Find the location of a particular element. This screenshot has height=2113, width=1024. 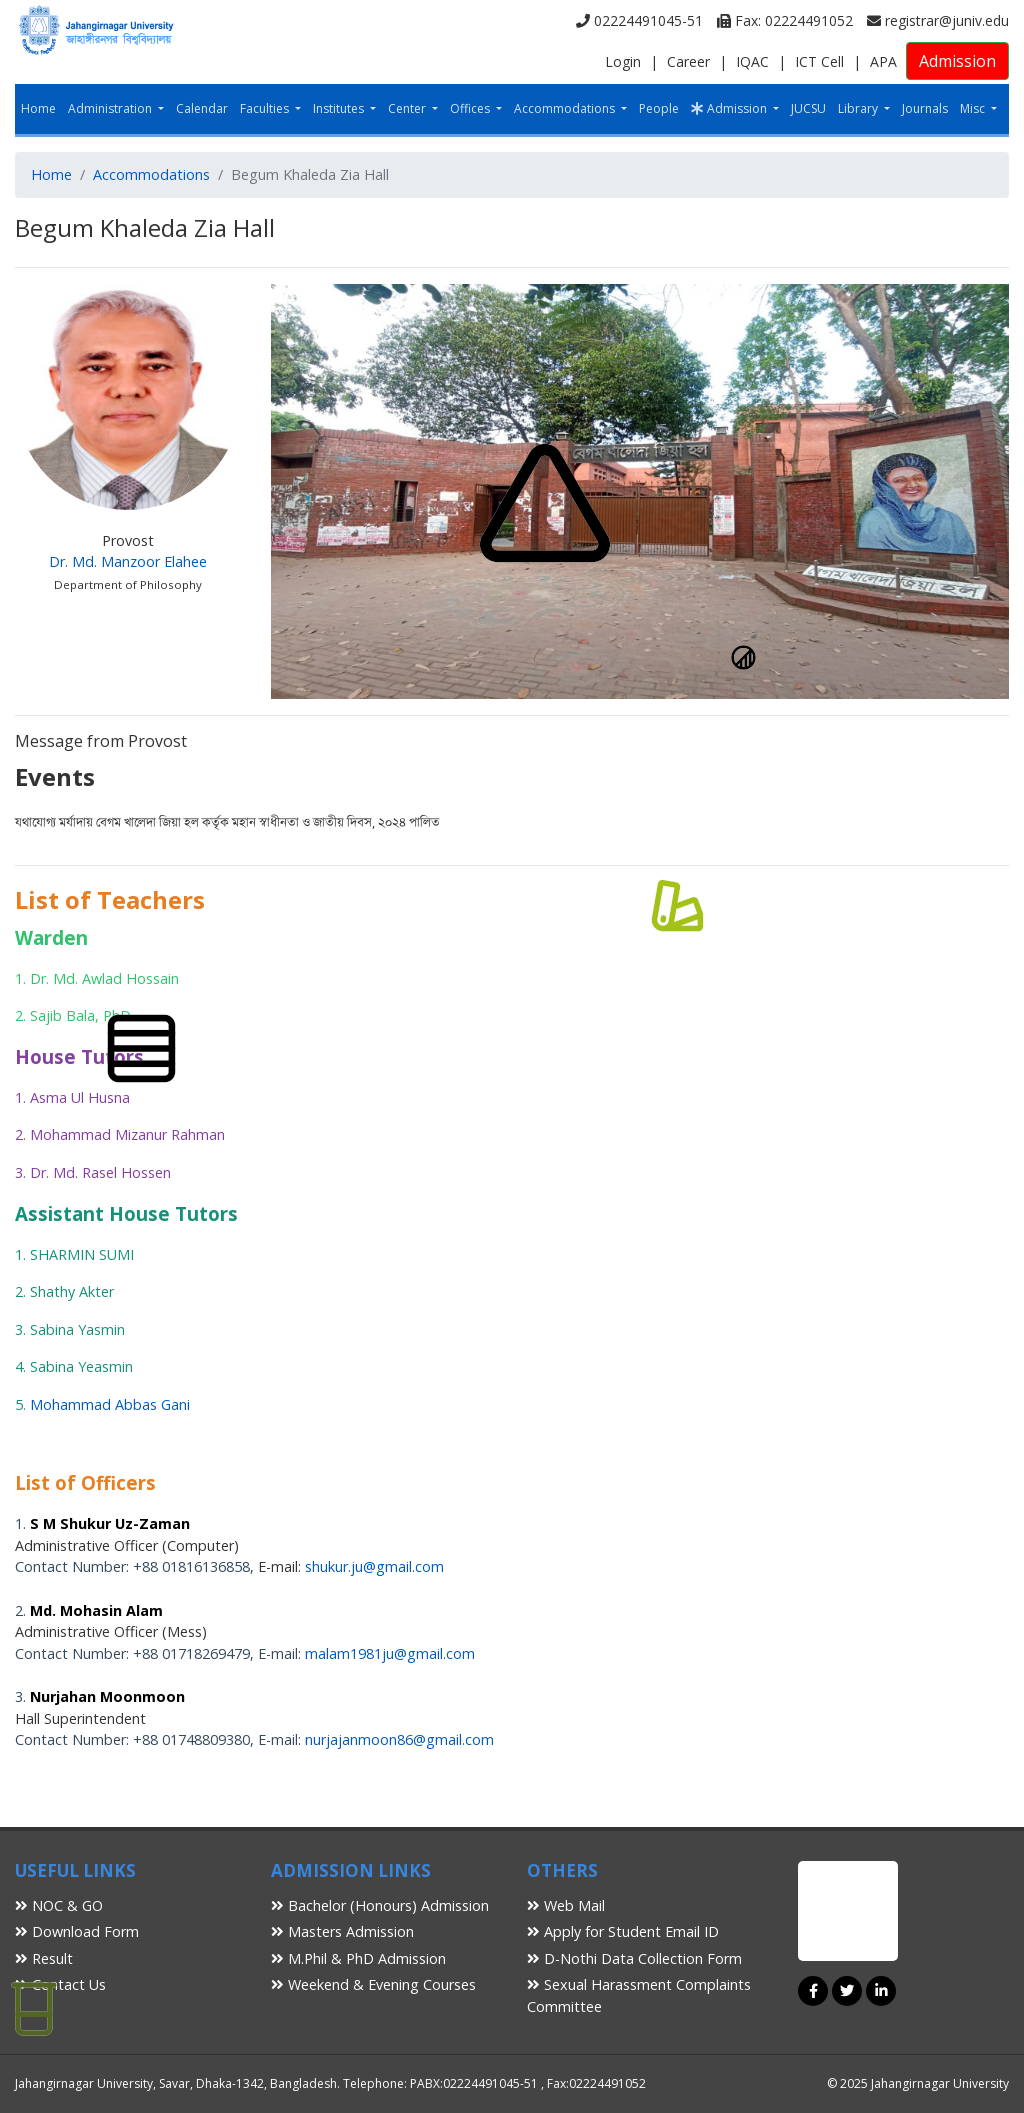

open color palette or theme options is located at coordinates (675, 907).